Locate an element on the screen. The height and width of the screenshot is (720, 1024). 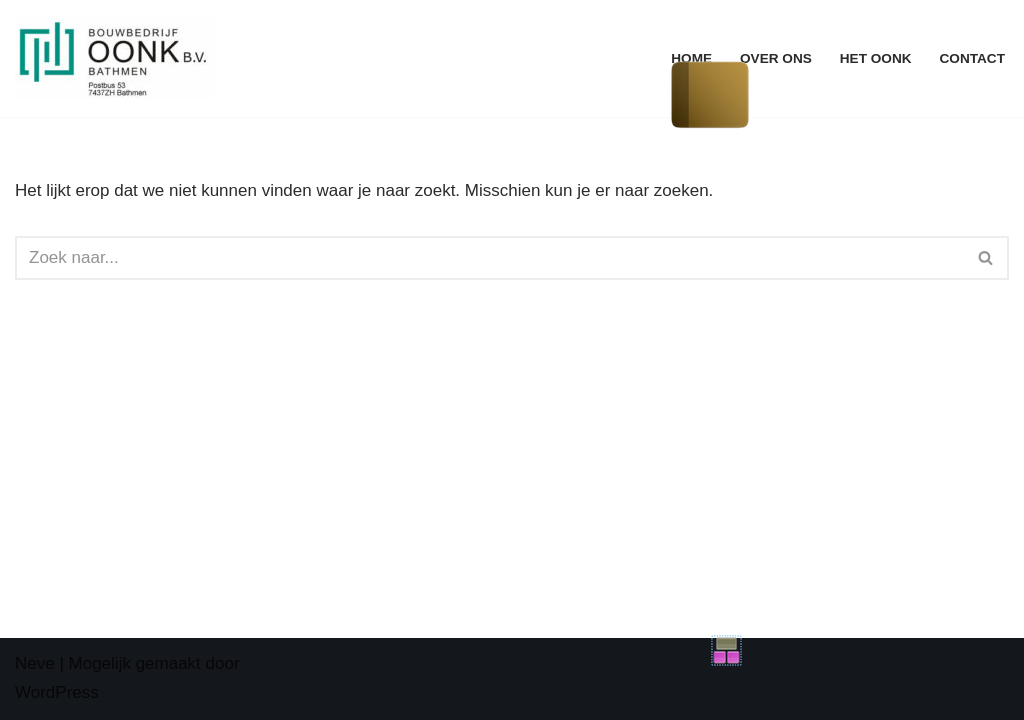
select all items in the current view is located at coordinates (726, 650).